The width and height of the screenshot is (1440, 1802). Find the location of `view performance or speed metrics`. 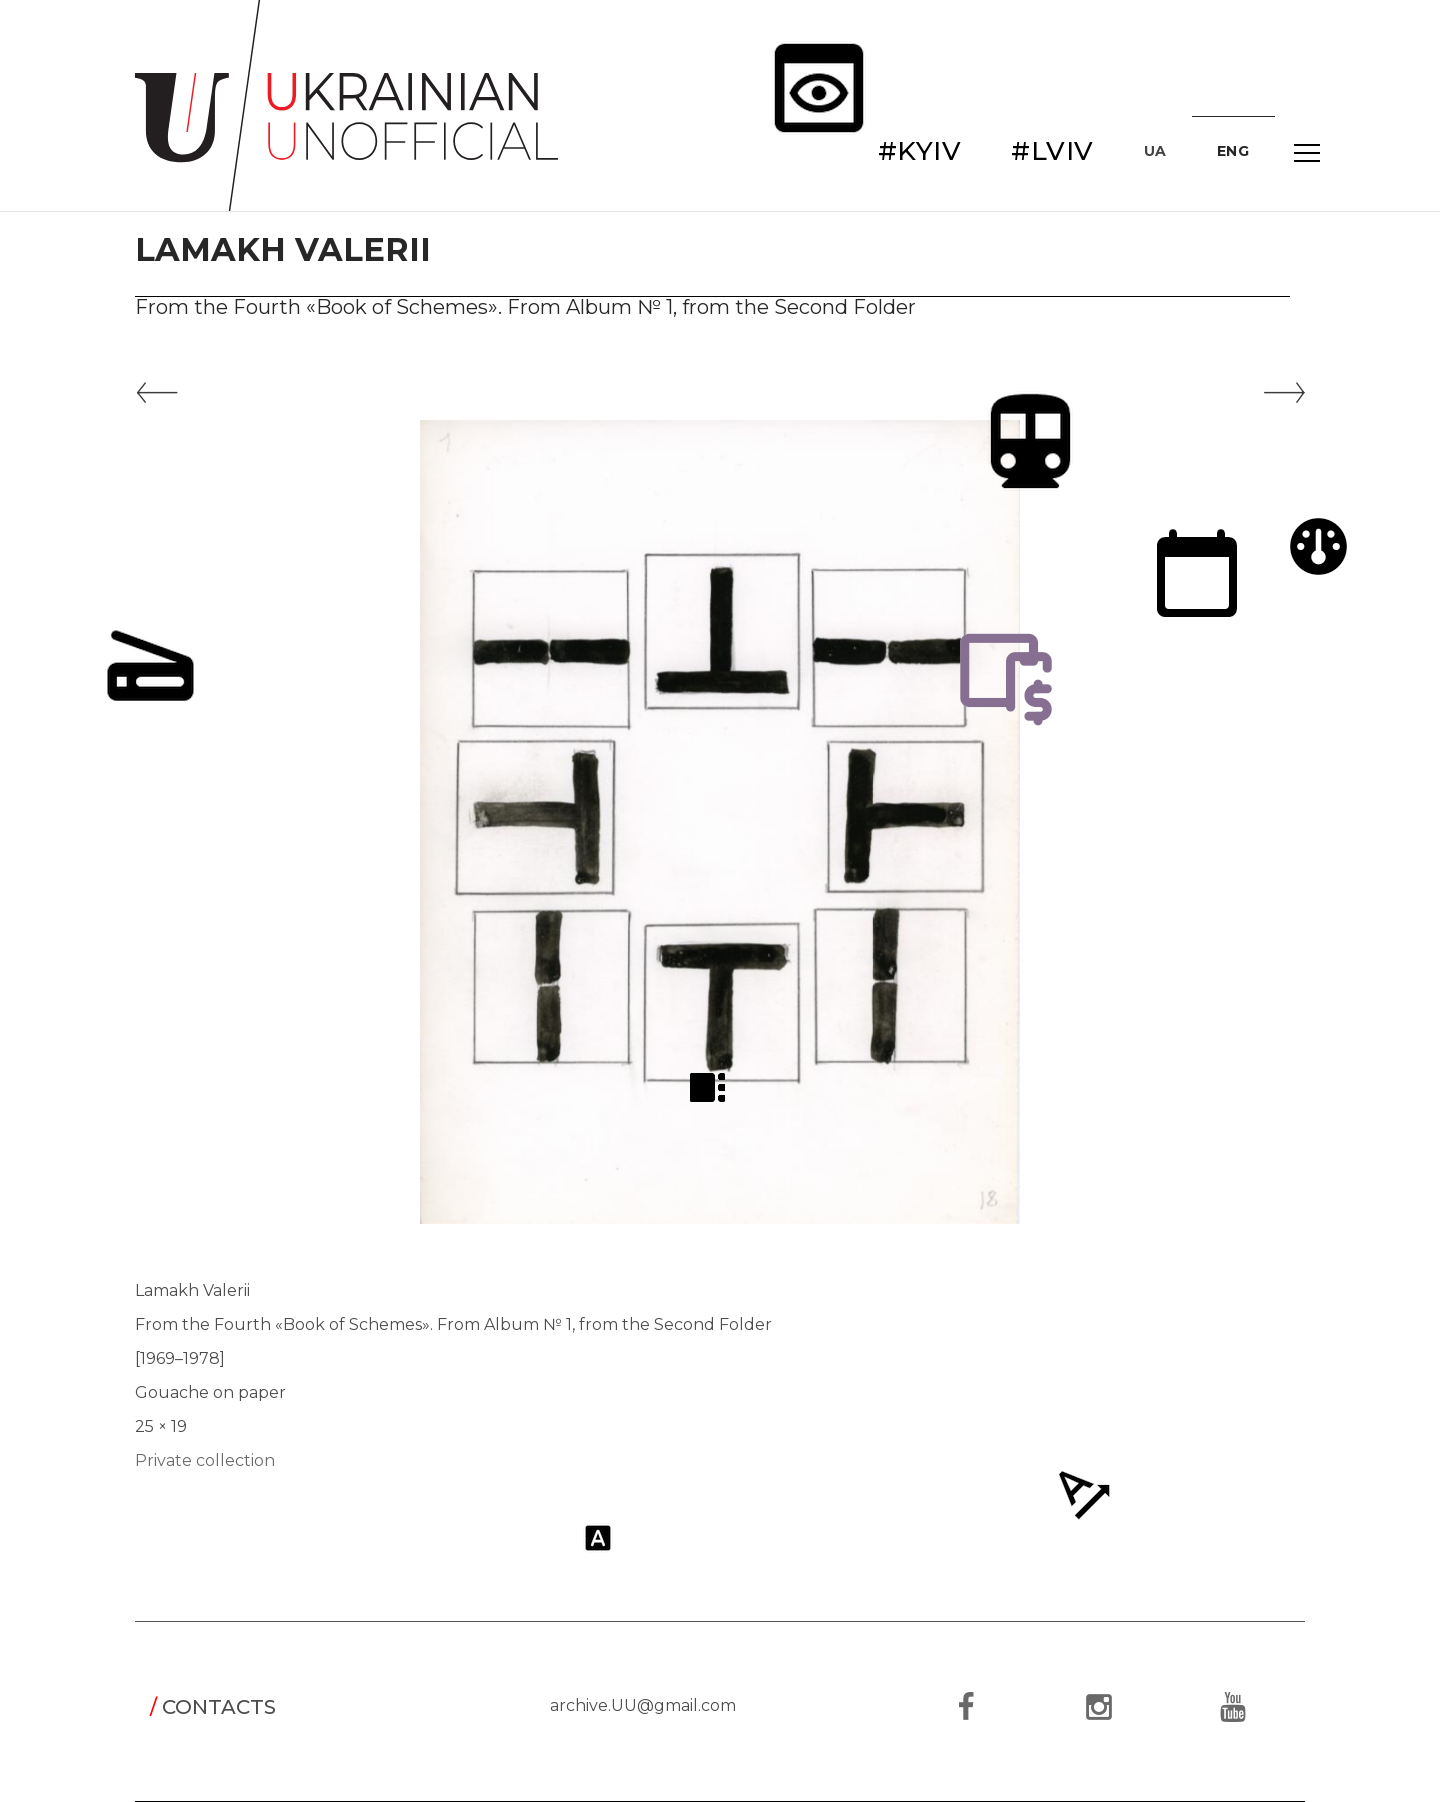

view performance or speed metrics is located at coordinates (1318, 546).